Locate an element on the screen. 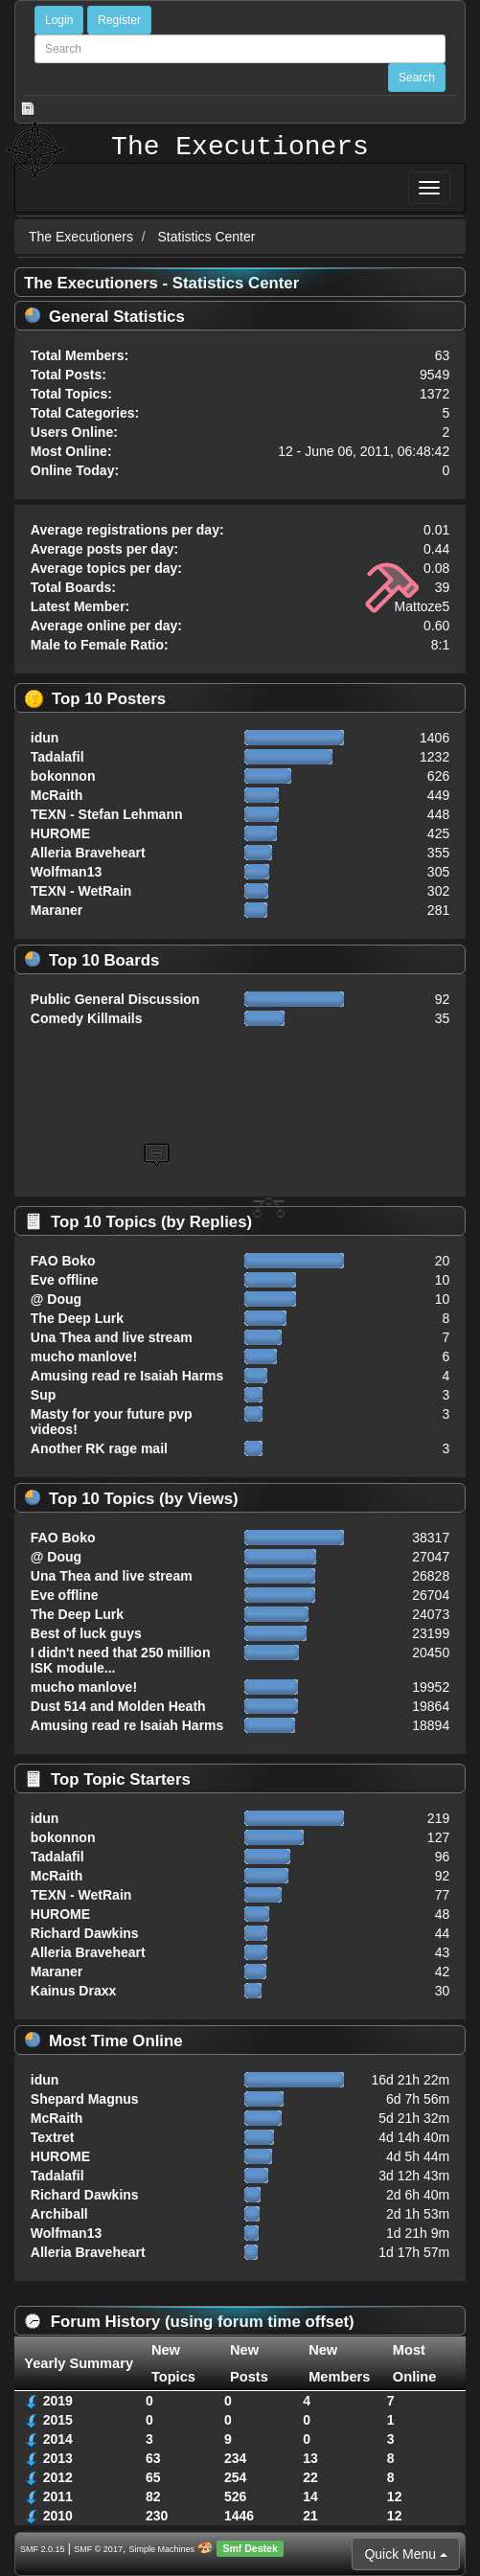 This screenshot has width=480, height=2576. access navigation or directional features is located at coordinates (34, 149).